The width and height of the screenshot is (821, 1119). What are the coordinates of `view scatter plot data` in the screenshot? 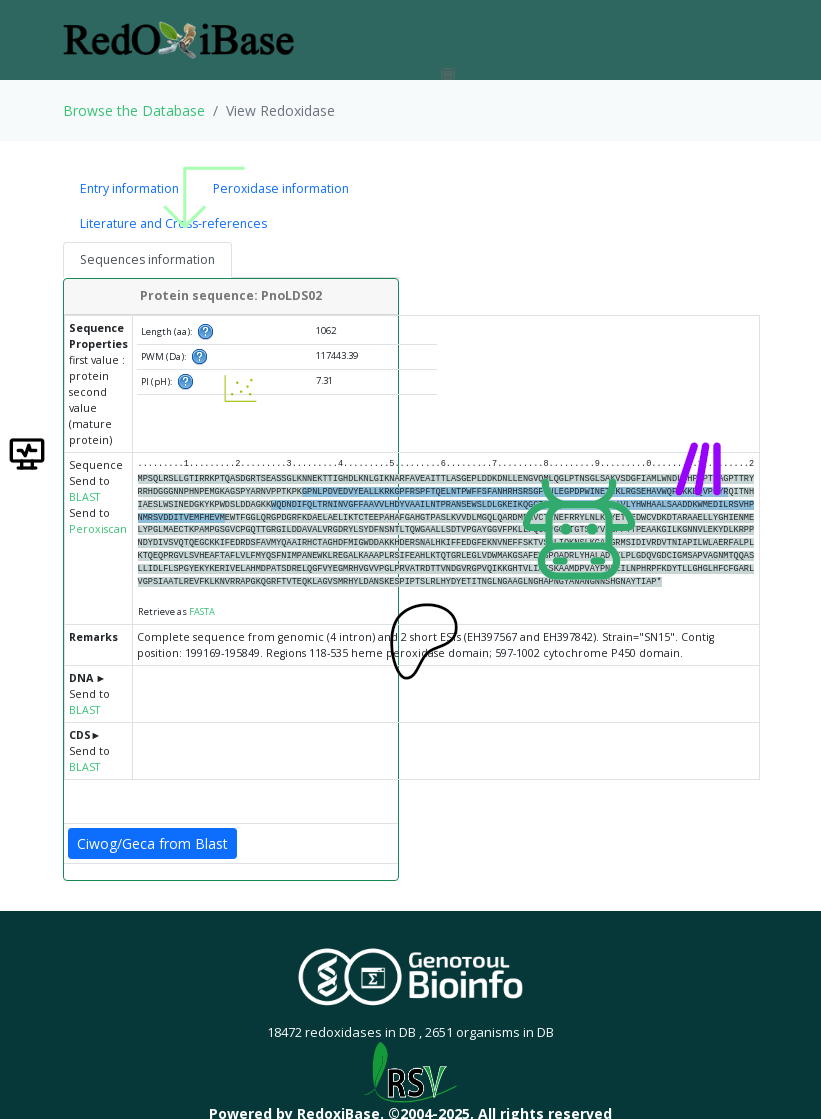 It's located at (240, 388).